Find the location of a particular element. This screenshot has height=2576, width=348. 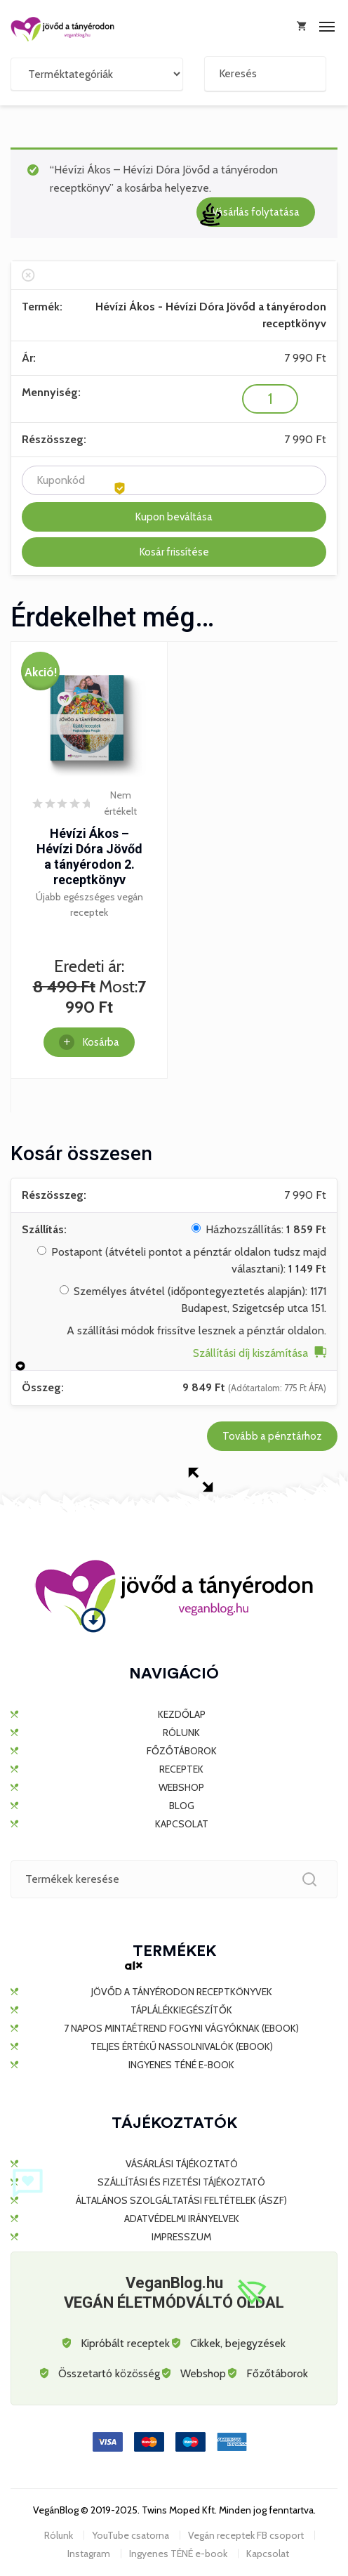

download a file or content is located at coordinates (93, 1620).